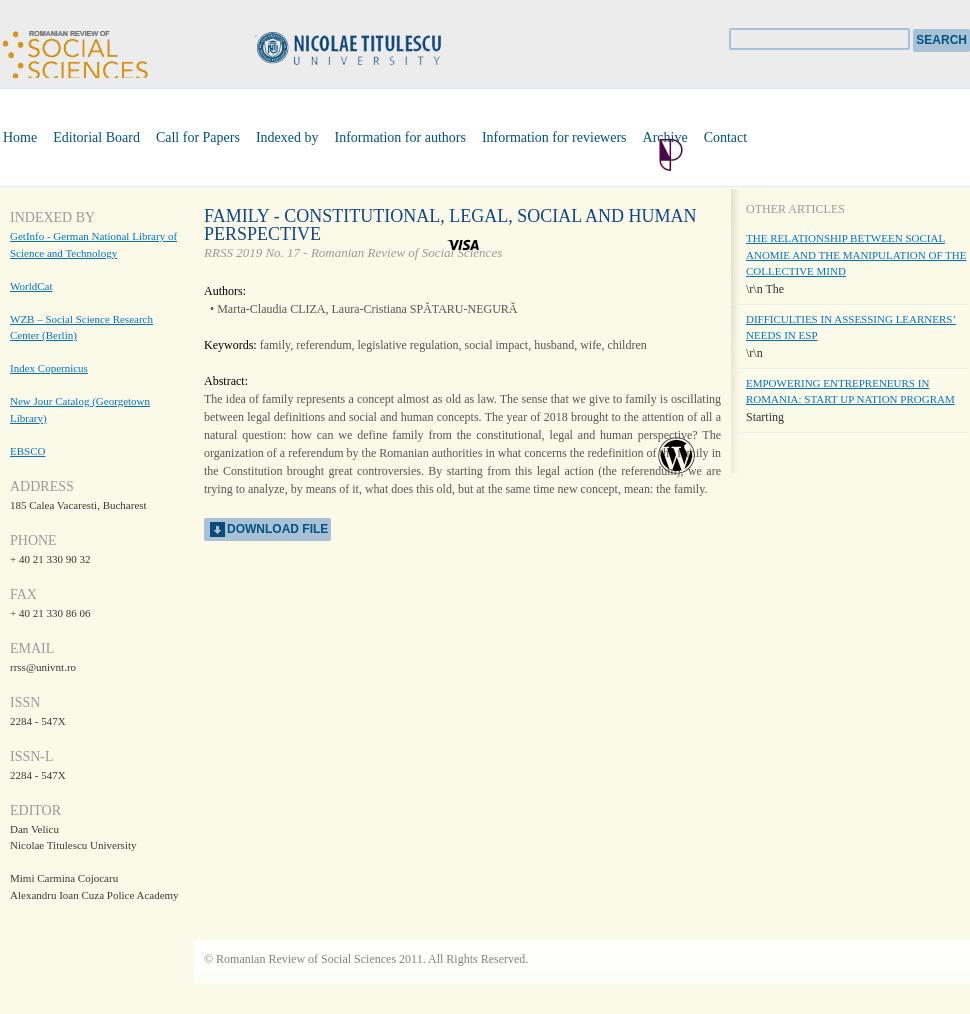 The width and height of the screenshot is (970, 1014). Describe the element at coordinates (463, 245) in the screenshot. I see `visa payment method accepted` at that location.